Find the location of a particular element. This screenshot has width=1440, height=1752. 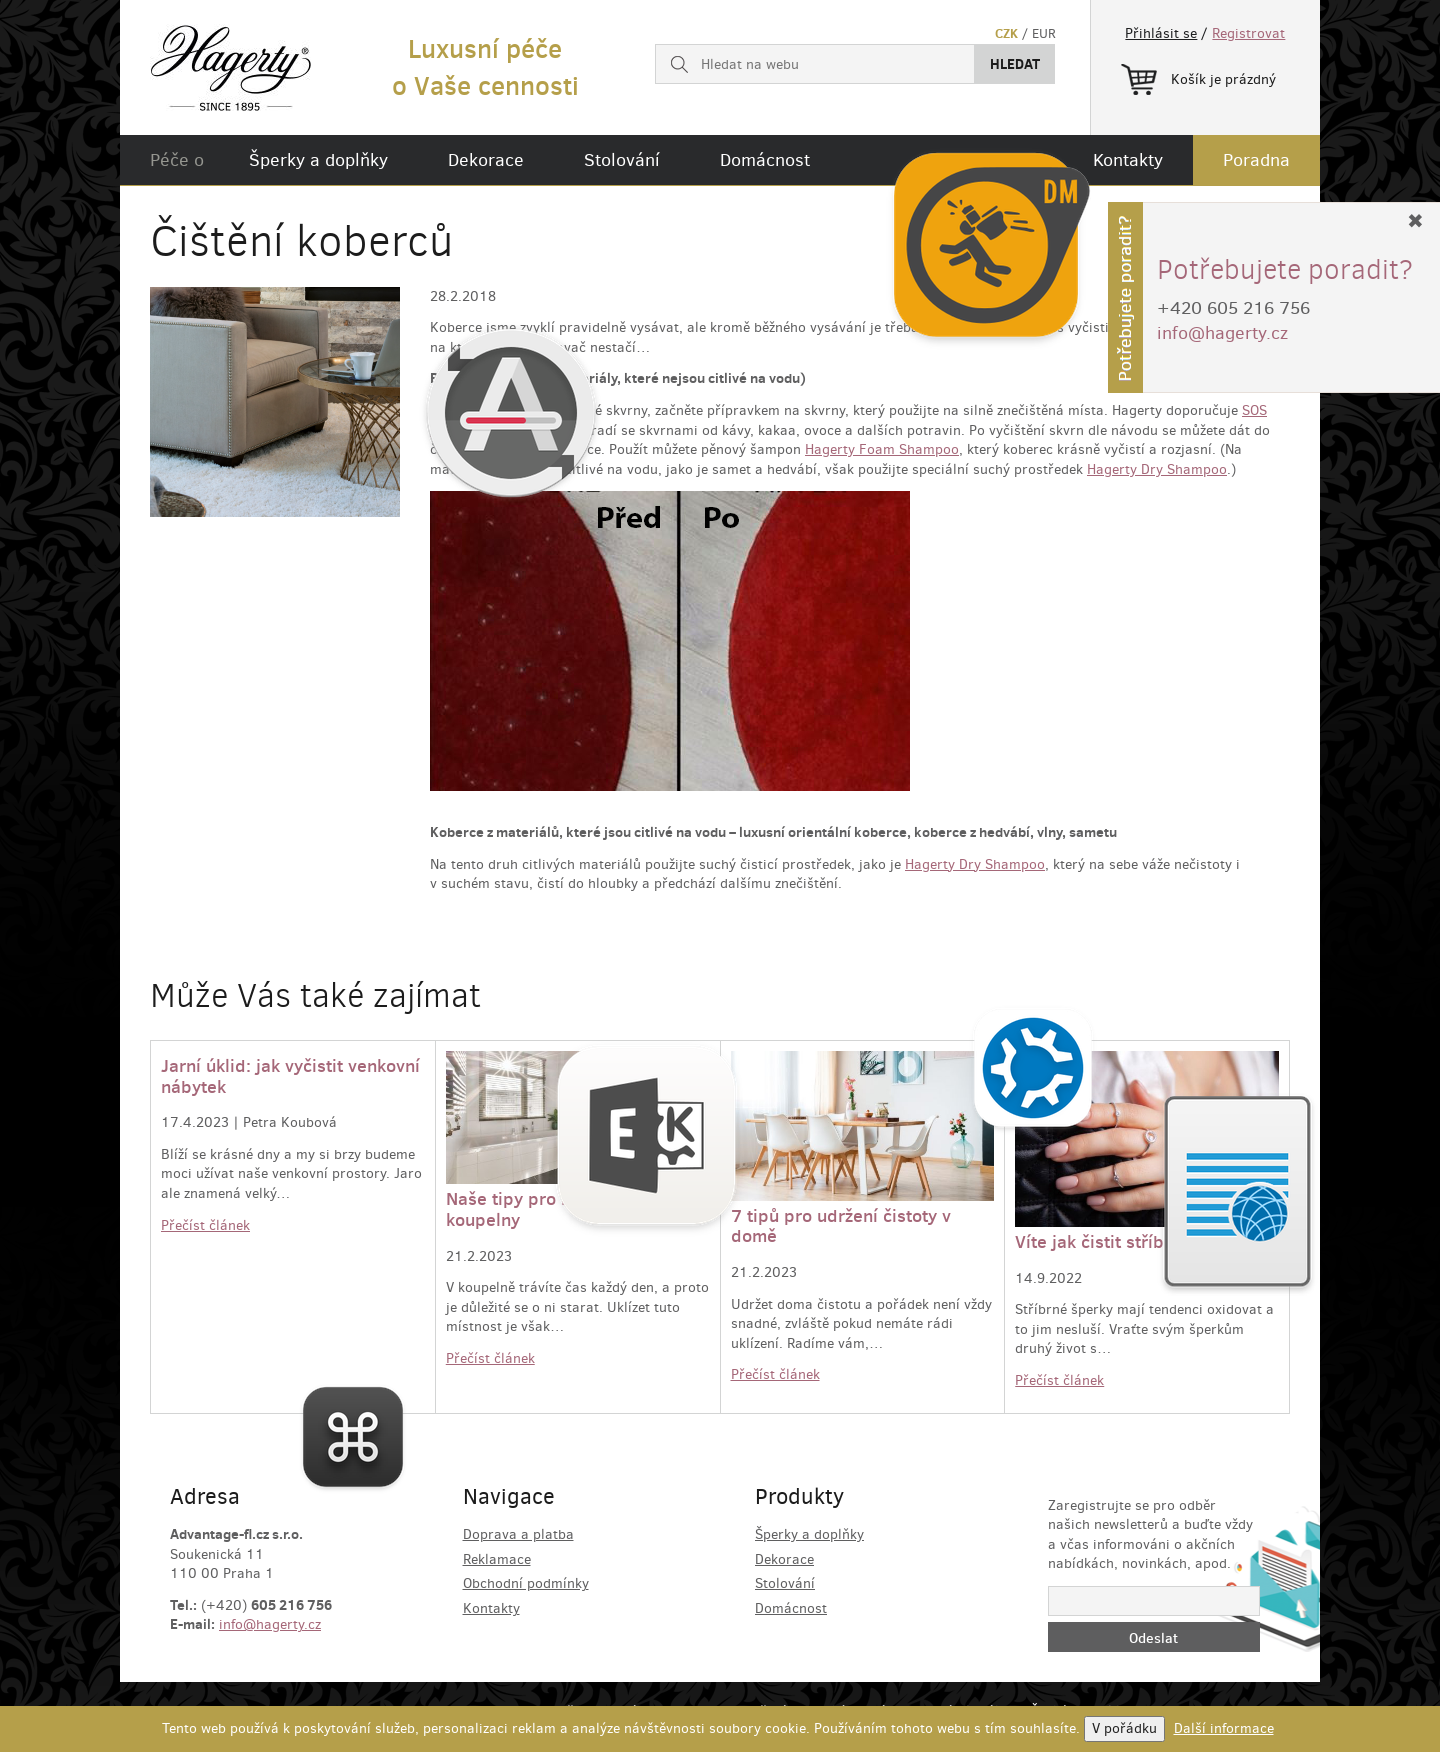

open keyboard settings and preferences is located at coordinates (353, 1437).